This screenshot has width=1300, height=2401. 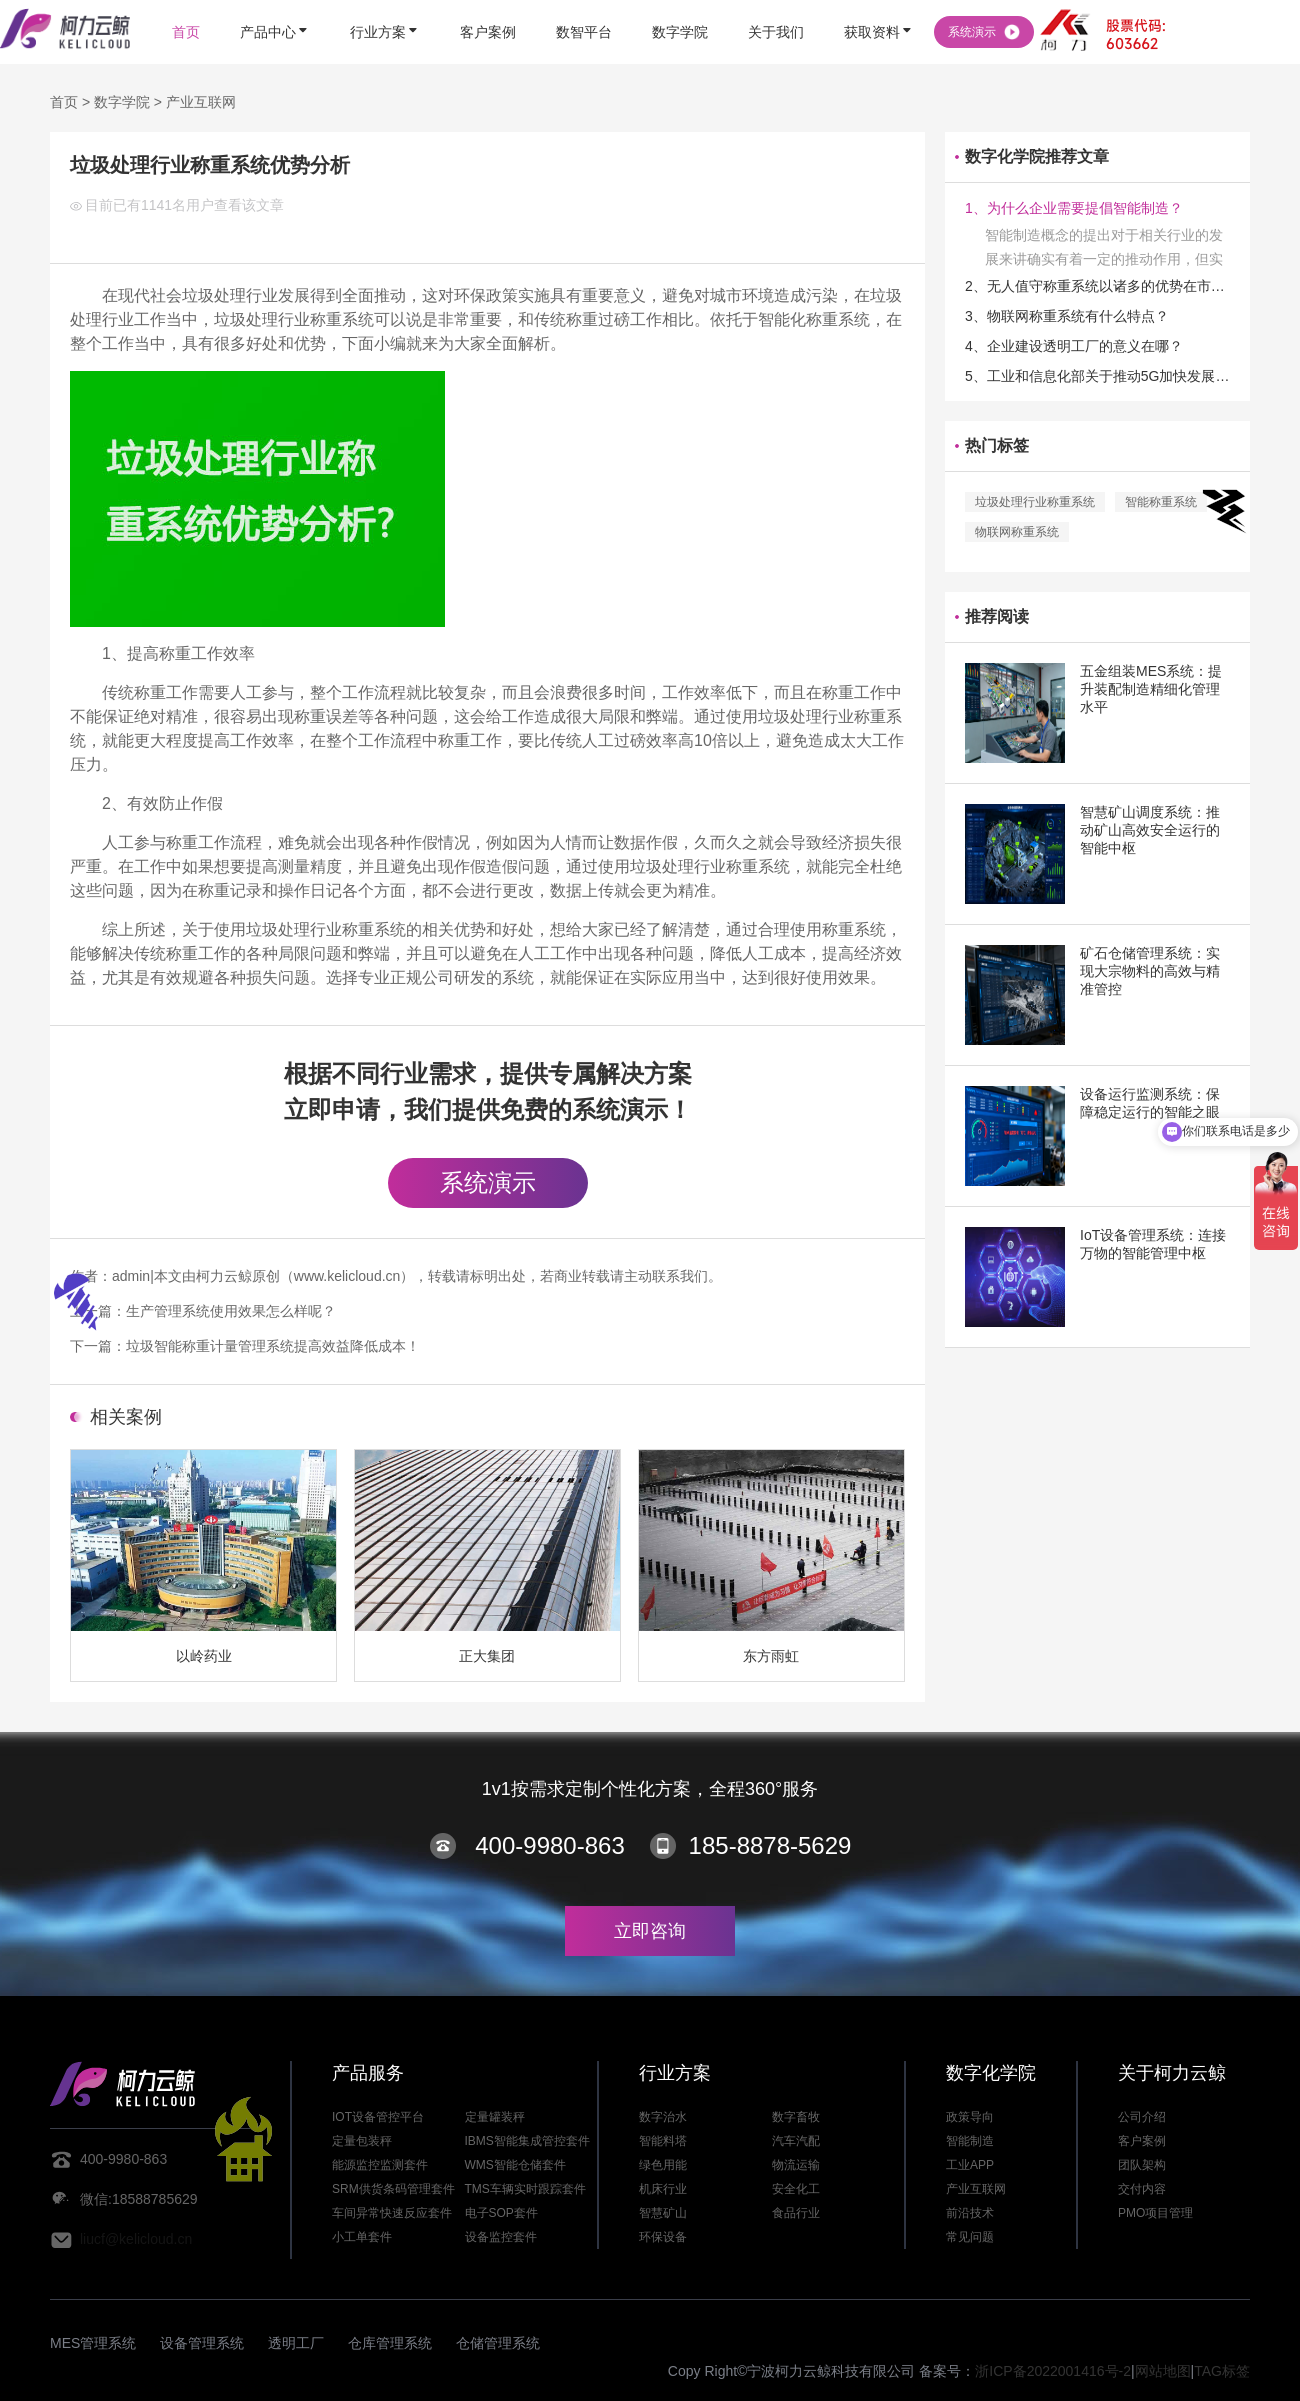 What do you see at coordinates (76, 1302) in the screenshot?
I see `hardware or tools category` at bounding box center [76, 1302].